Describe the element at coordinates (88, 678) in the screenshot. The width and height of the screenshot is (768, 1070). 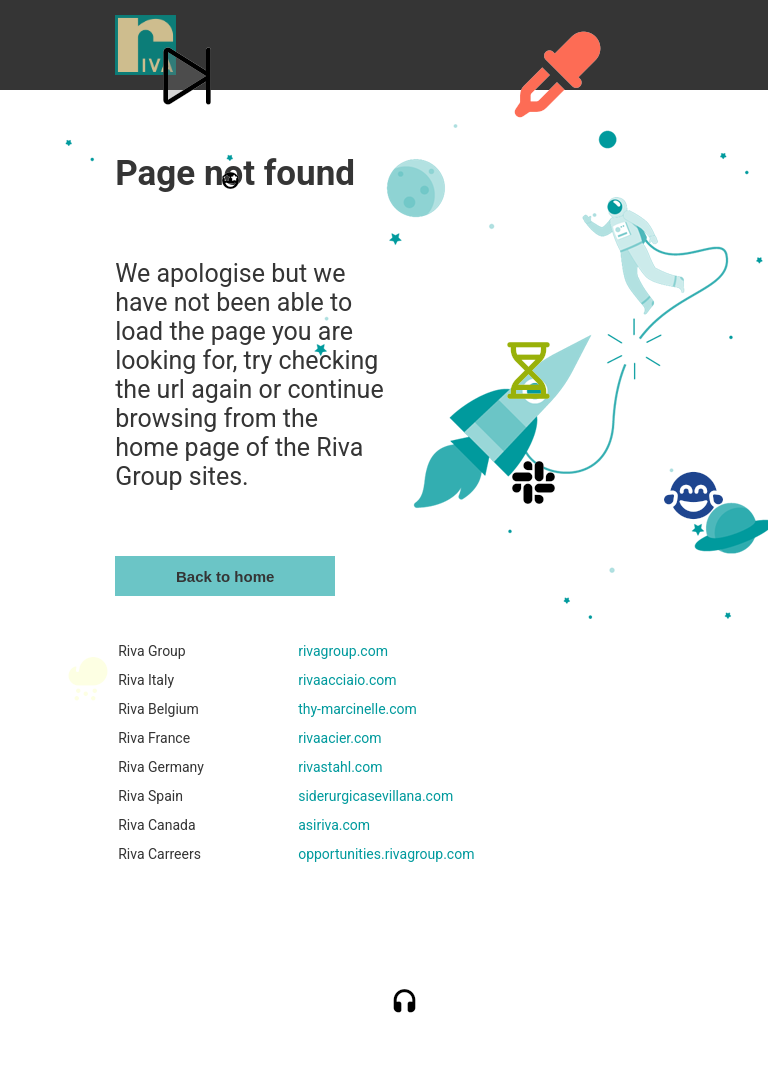
I see `indicates snowy weather conditions` at that location.